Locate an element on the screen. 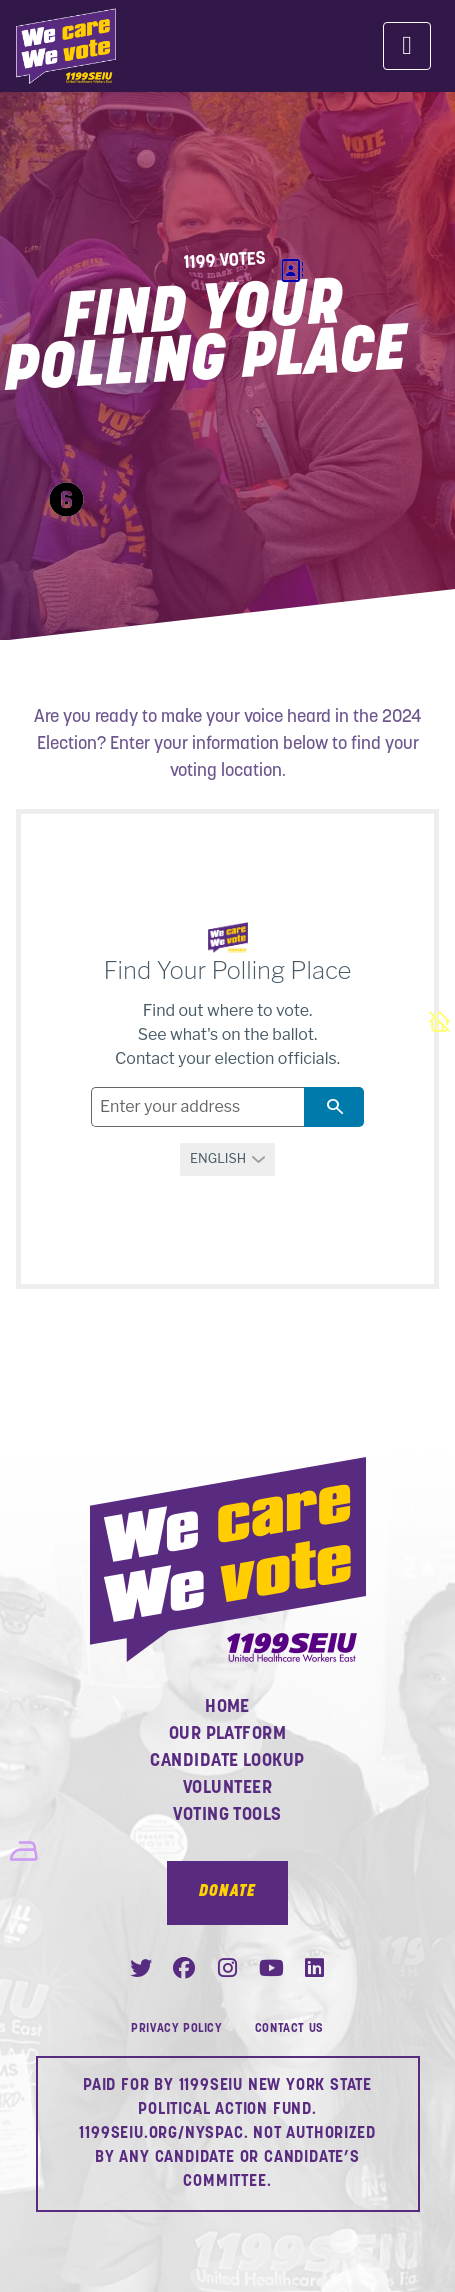 This screenshot has width=455, height=2292. view ironing or garment care instructions is located at coordinates (24, 1851).